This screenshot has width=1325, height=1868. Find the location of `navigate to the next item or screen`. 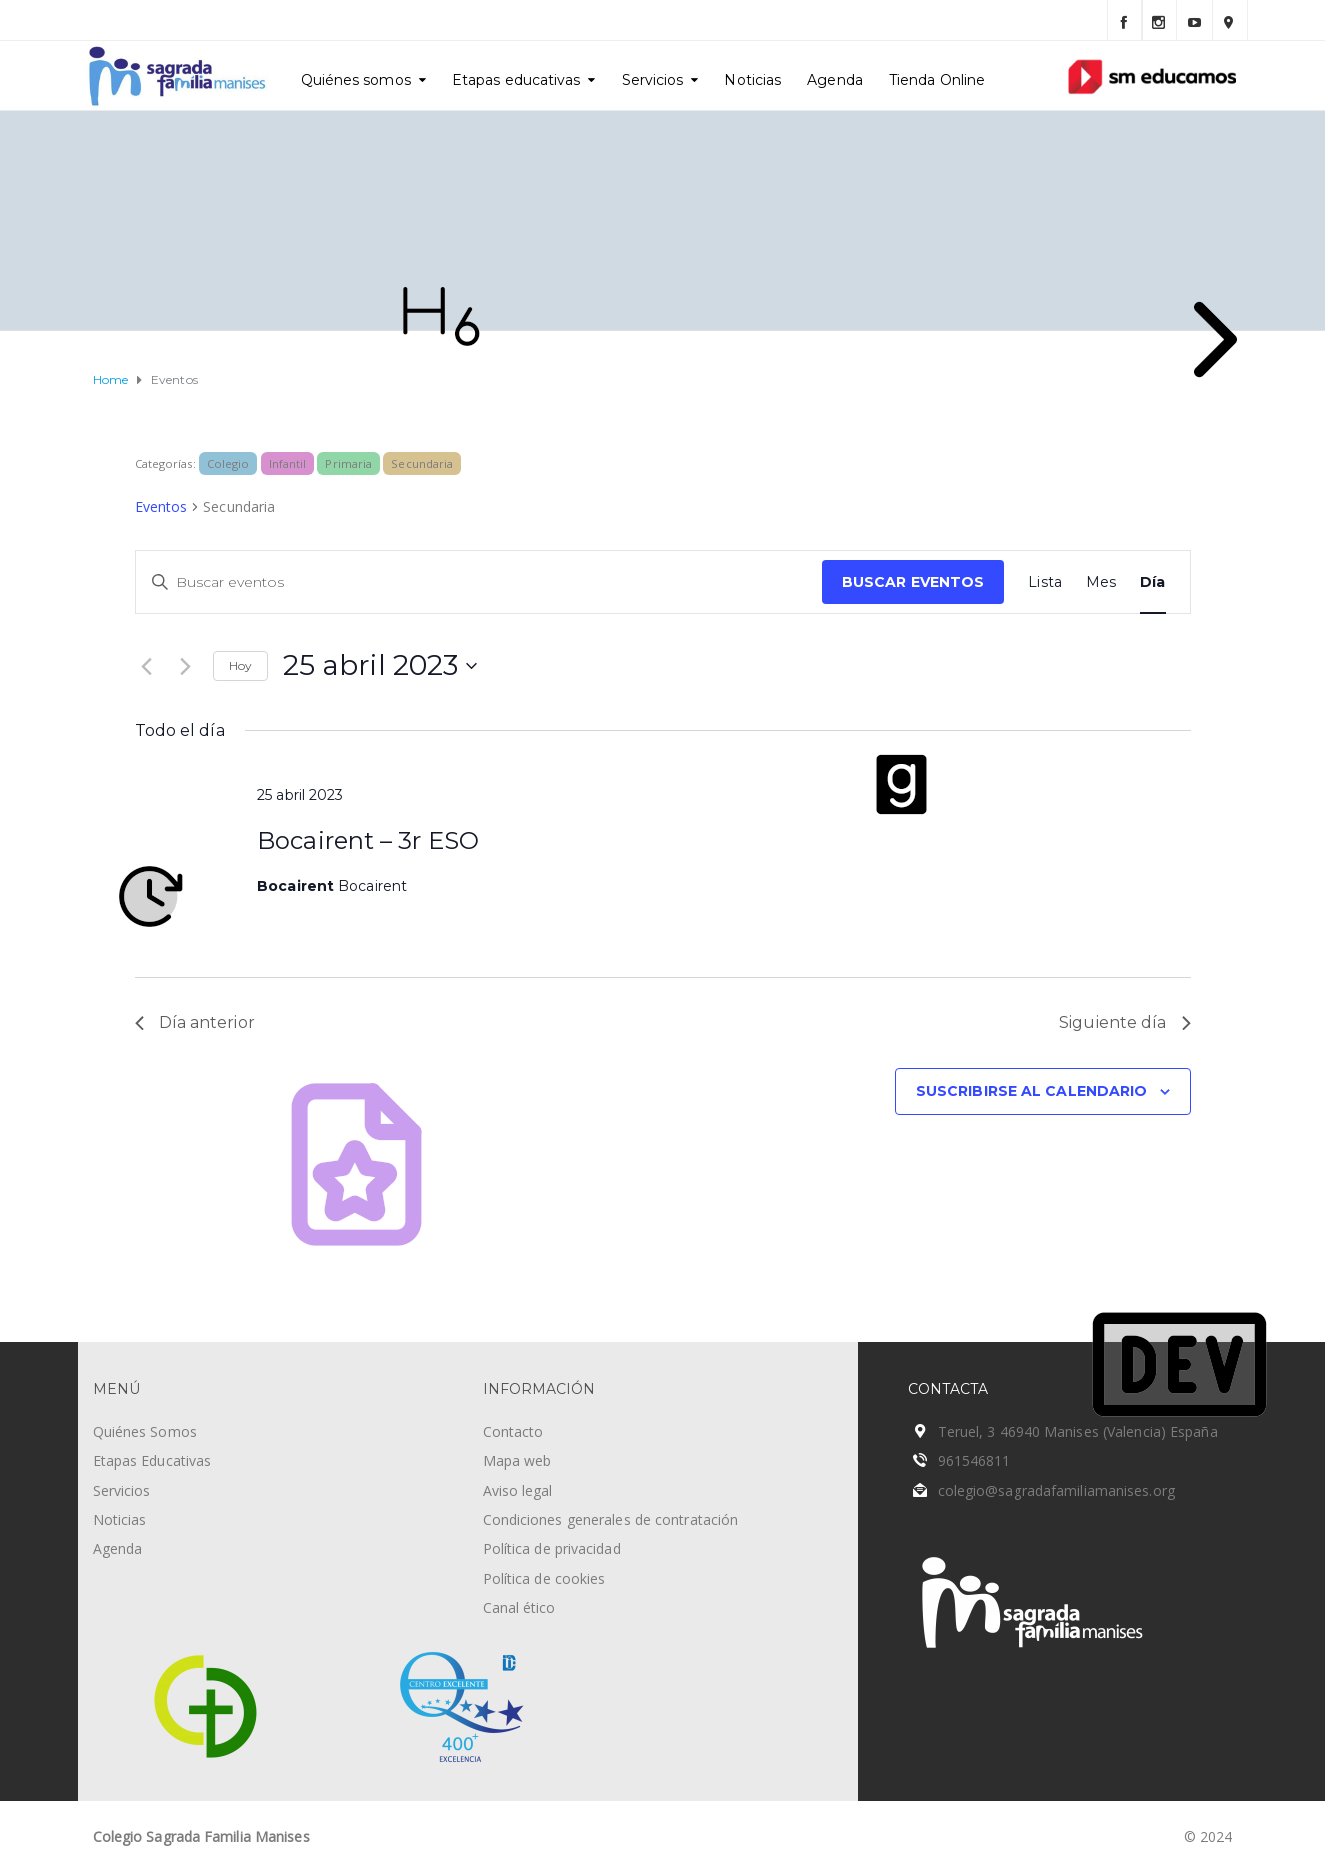

navigate to the next item or screen is located at coordinates (1215, 339).